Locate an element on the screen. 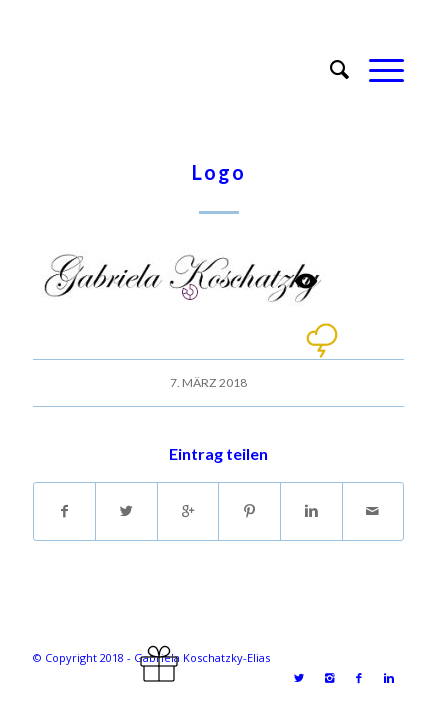 Image resolution: width=437 pixels, height=720 pixels. view or preview content is located at coordinates (306, 281).